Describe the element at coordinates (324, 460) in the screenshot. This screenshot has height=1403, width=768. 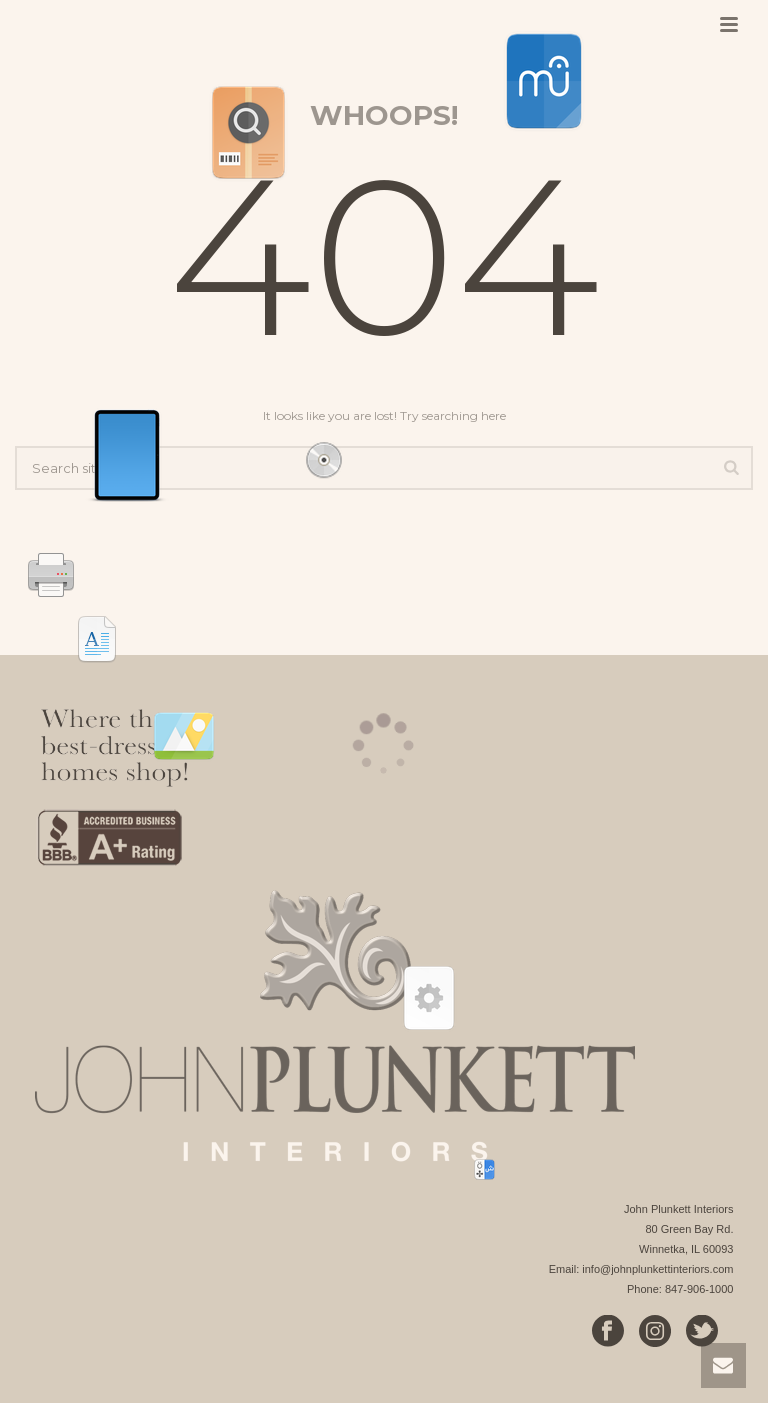
I see `access DVD drive or optical disc` at that location.